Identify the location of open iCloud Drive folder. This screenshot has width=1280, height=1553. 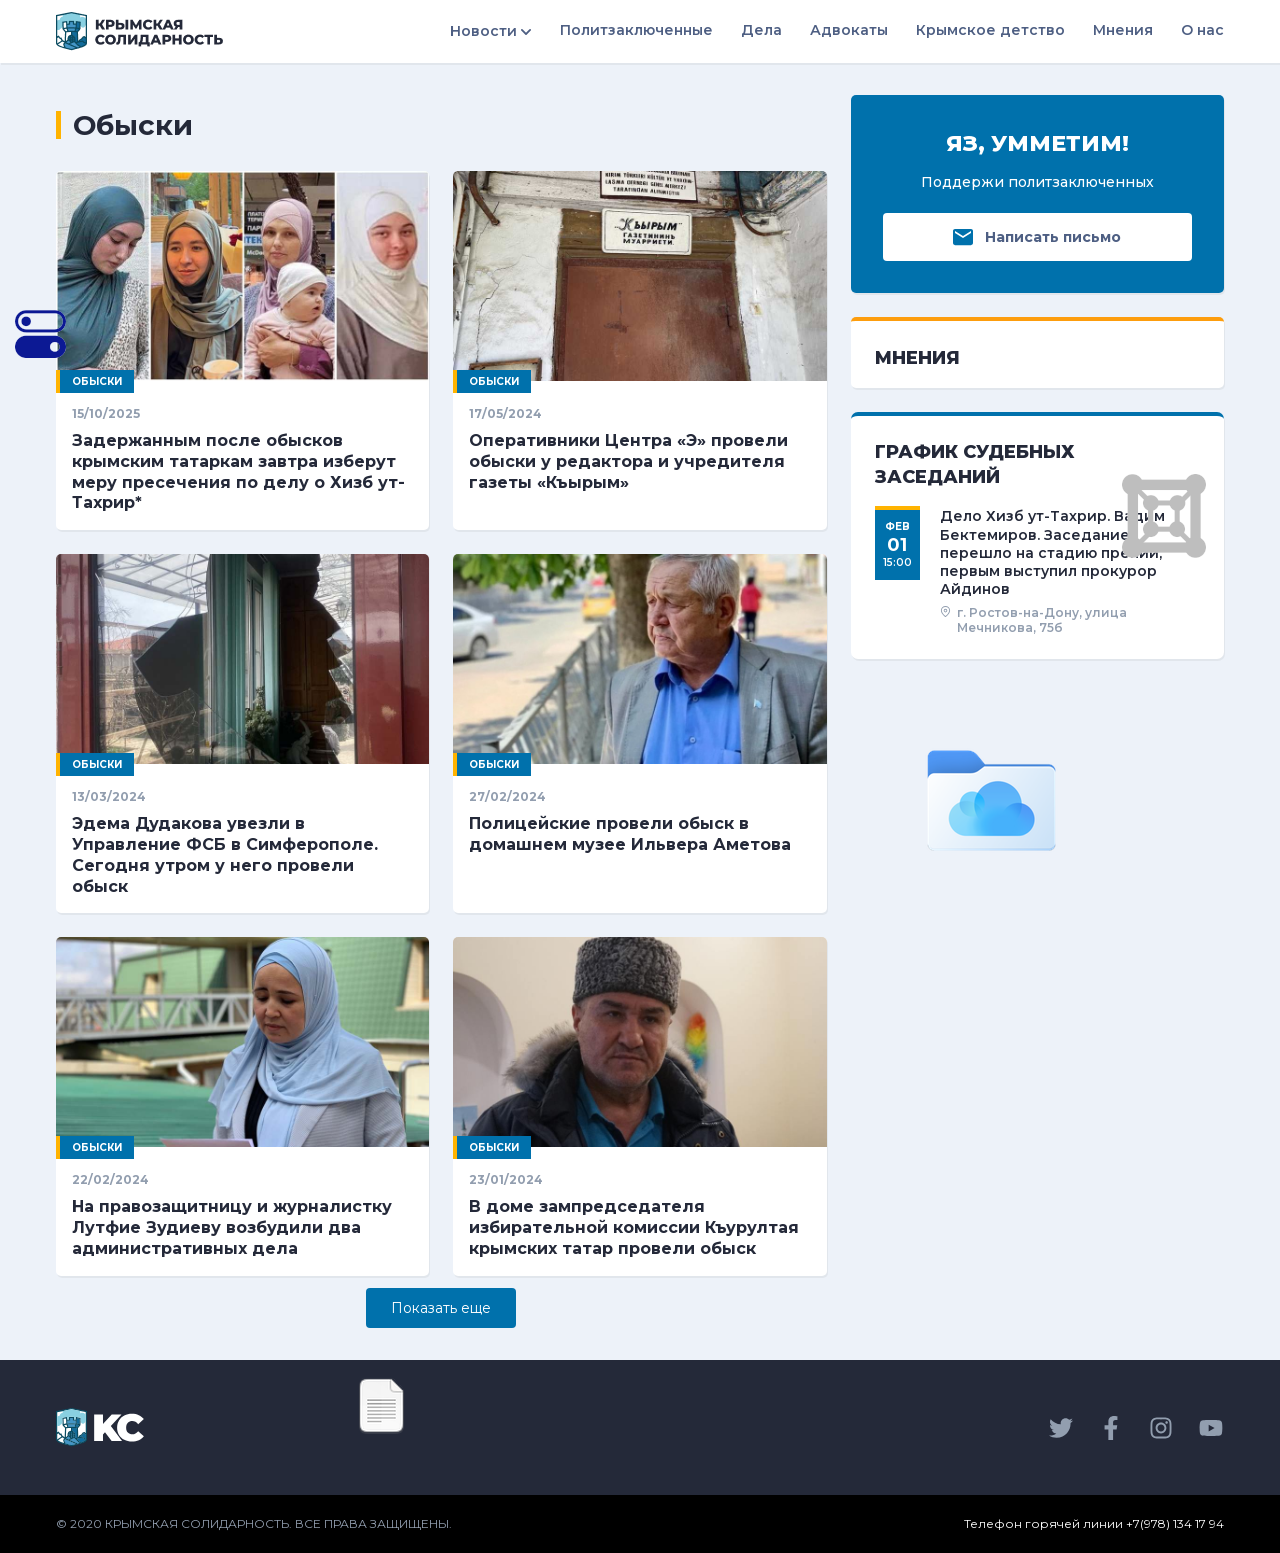
(991, 804).